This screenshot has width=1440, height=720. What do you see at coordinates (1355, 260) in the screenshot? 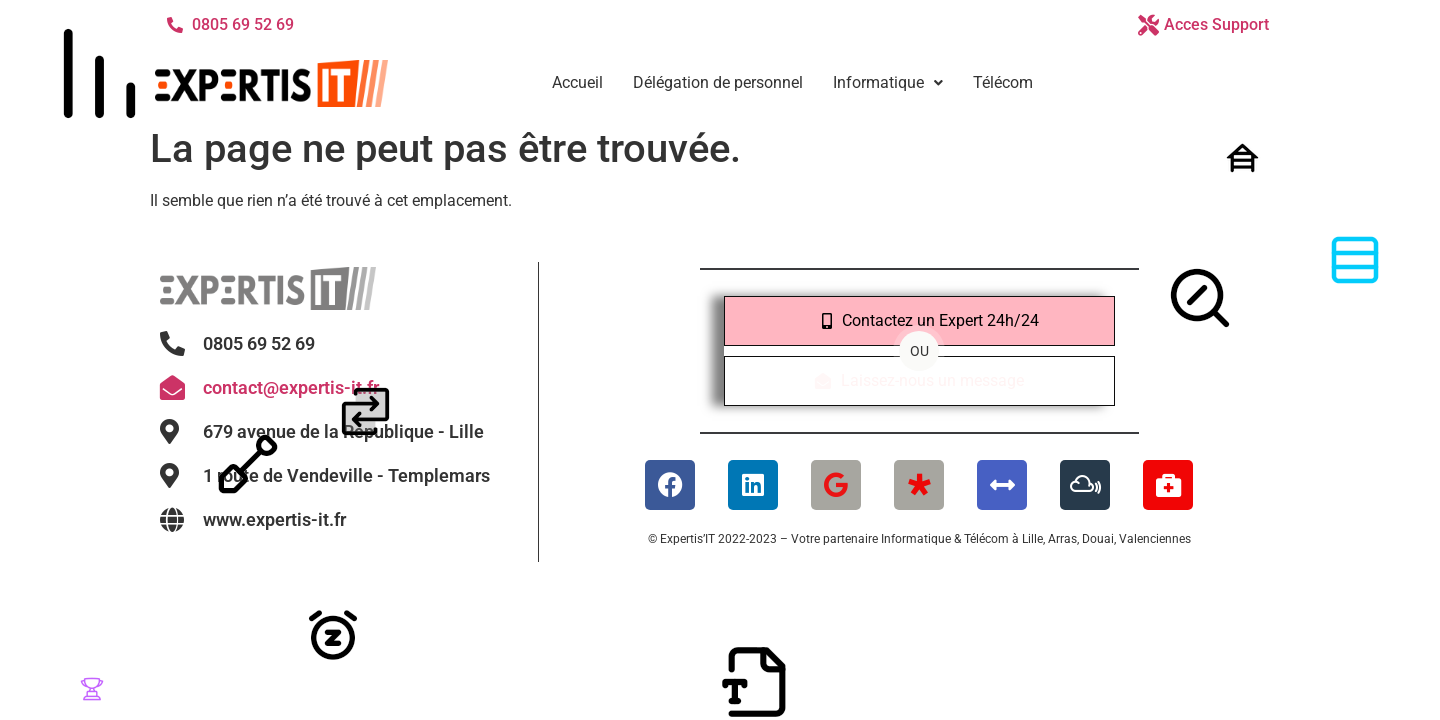
I see `switch to list view` at bounding box center [1355, 260].